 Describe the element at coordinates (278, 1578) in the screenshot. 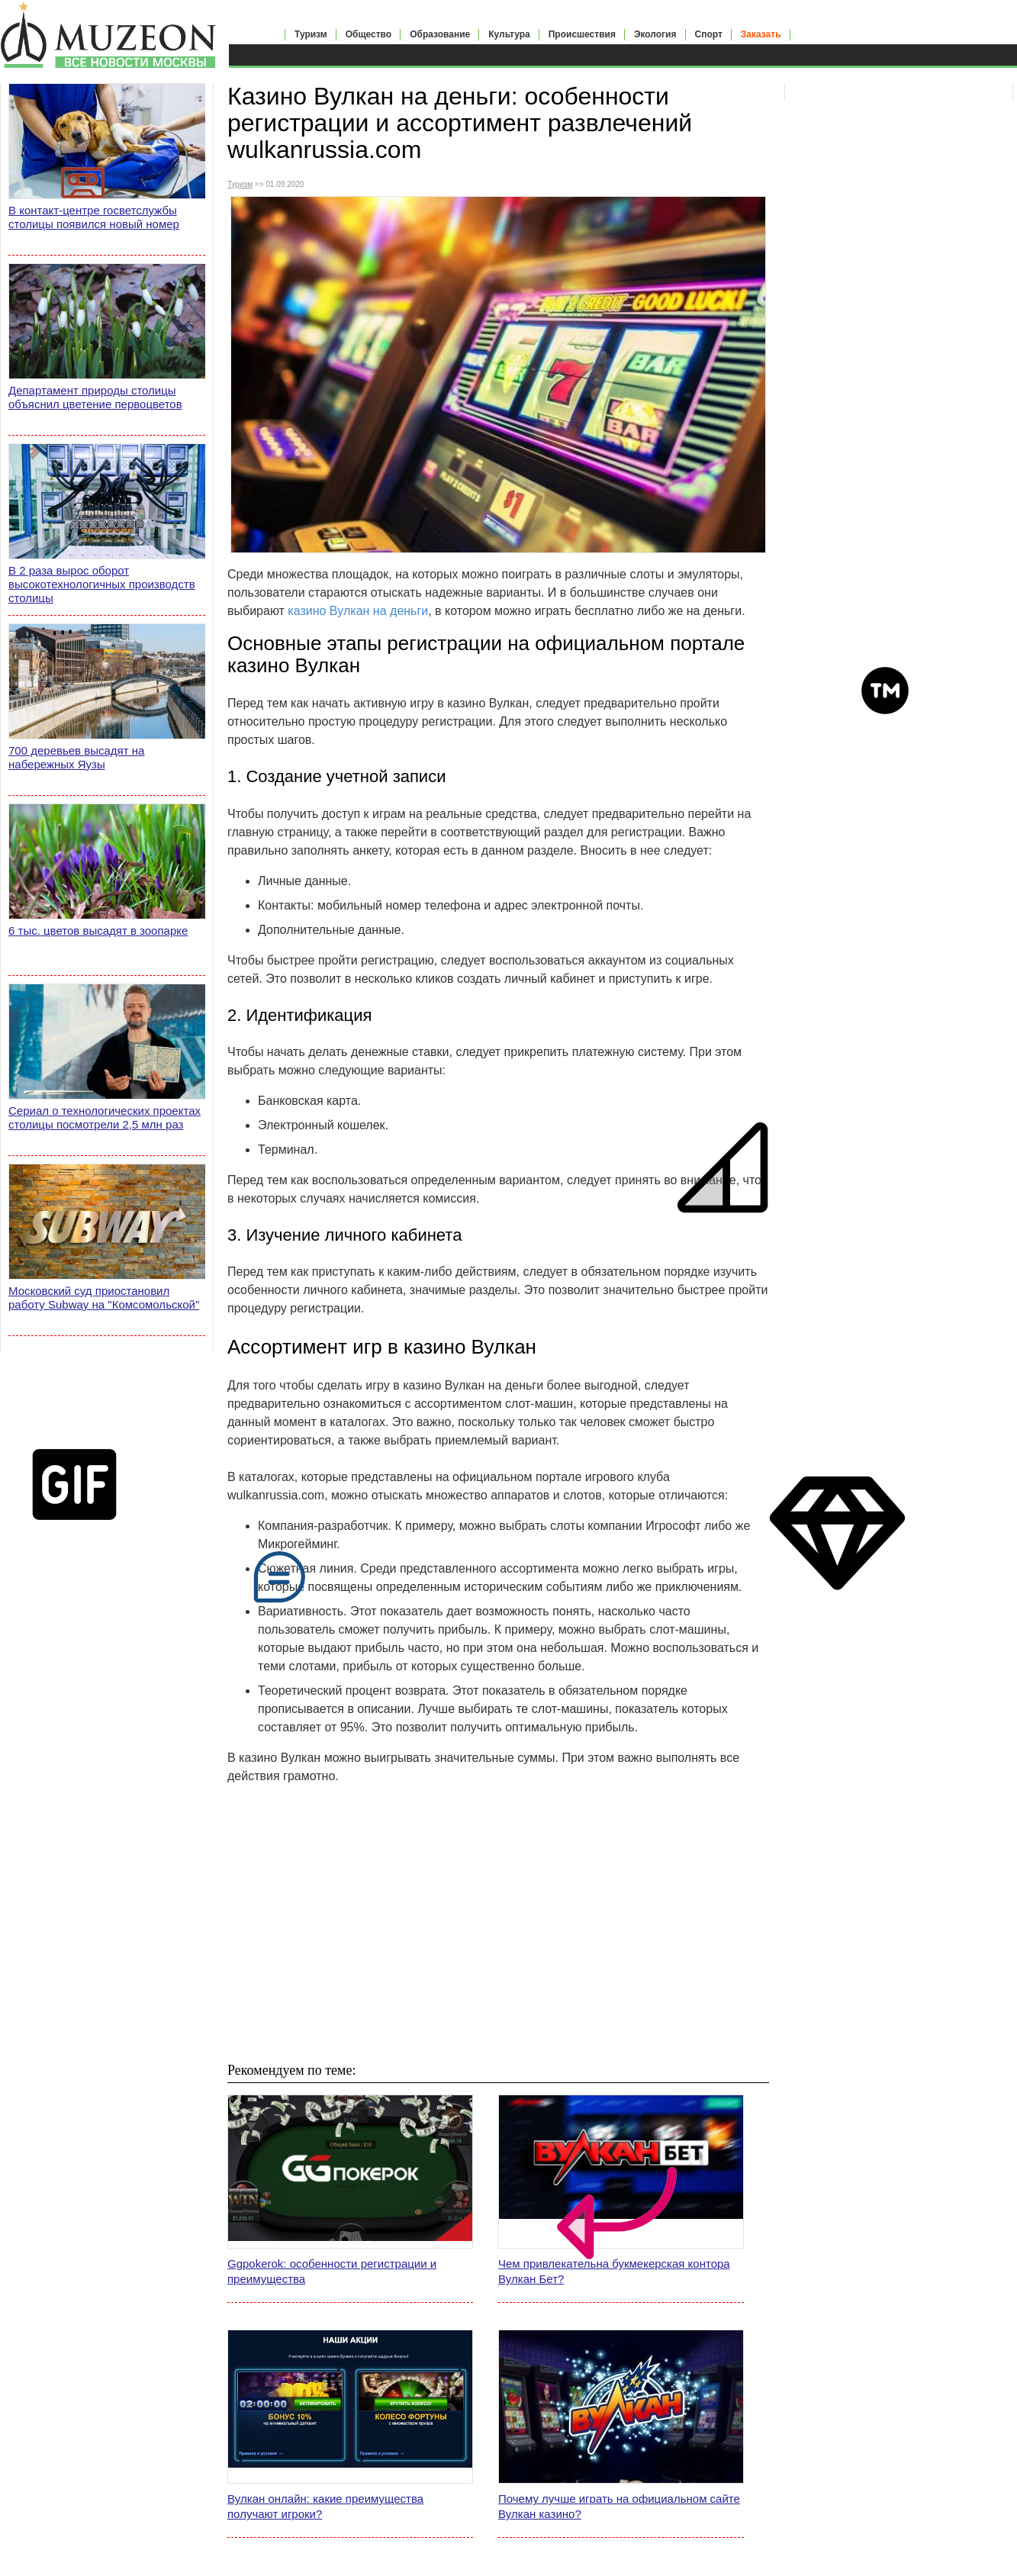

I see `open chat or messaging` at that location.